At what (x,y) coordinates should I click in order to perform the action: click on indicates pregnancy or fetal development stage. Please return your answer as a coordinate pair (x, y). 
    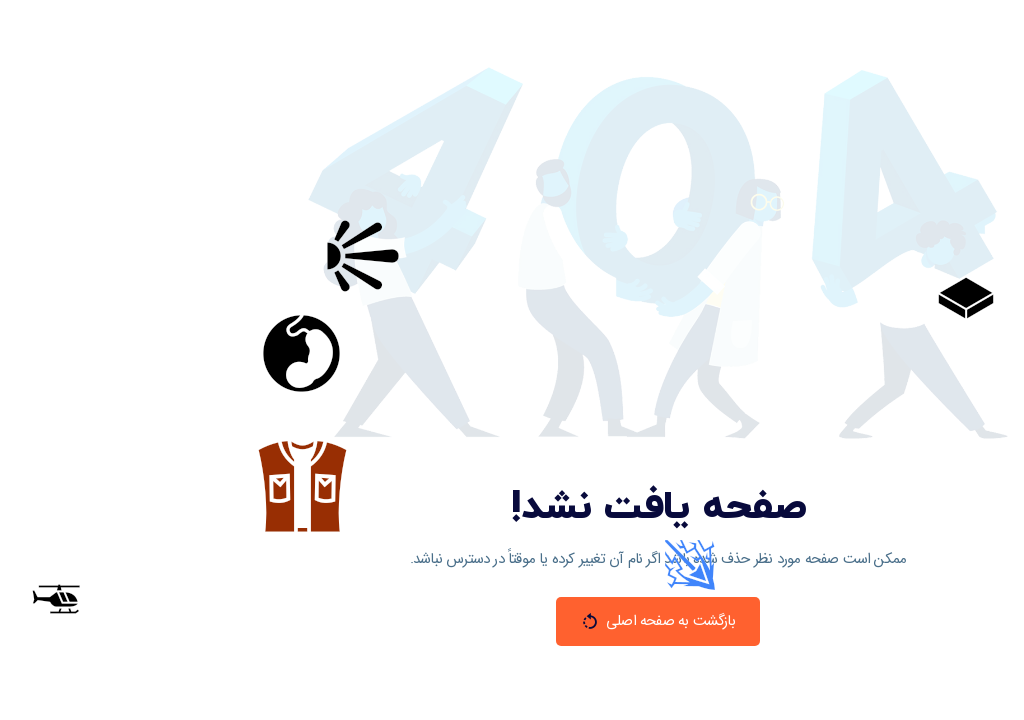
    Looking at the image, I should click on (301, 353).